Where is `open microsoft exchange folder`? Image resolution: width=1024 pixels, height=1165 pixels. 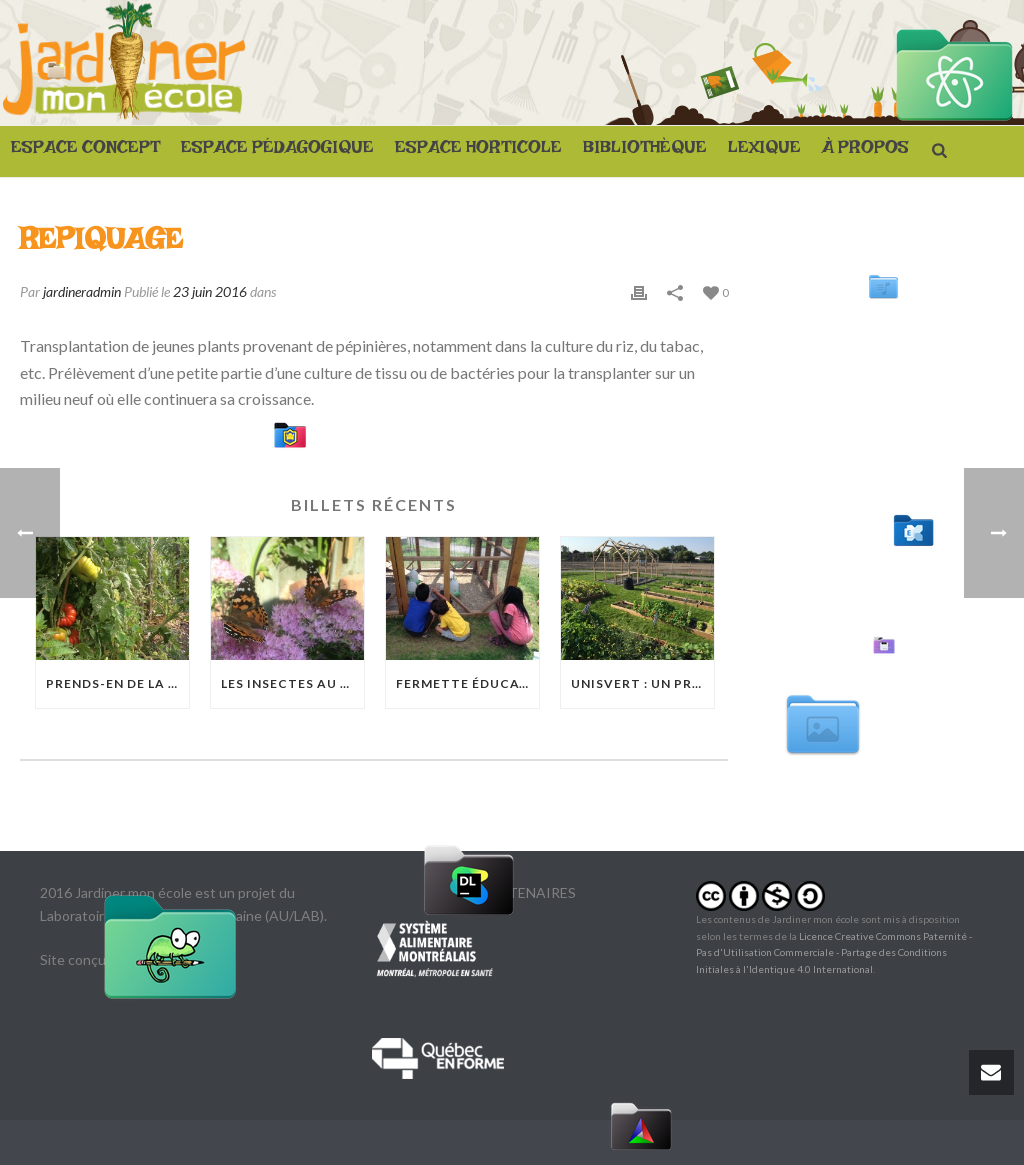
open microsoft exchange folder is located at coordinates (913, 531).